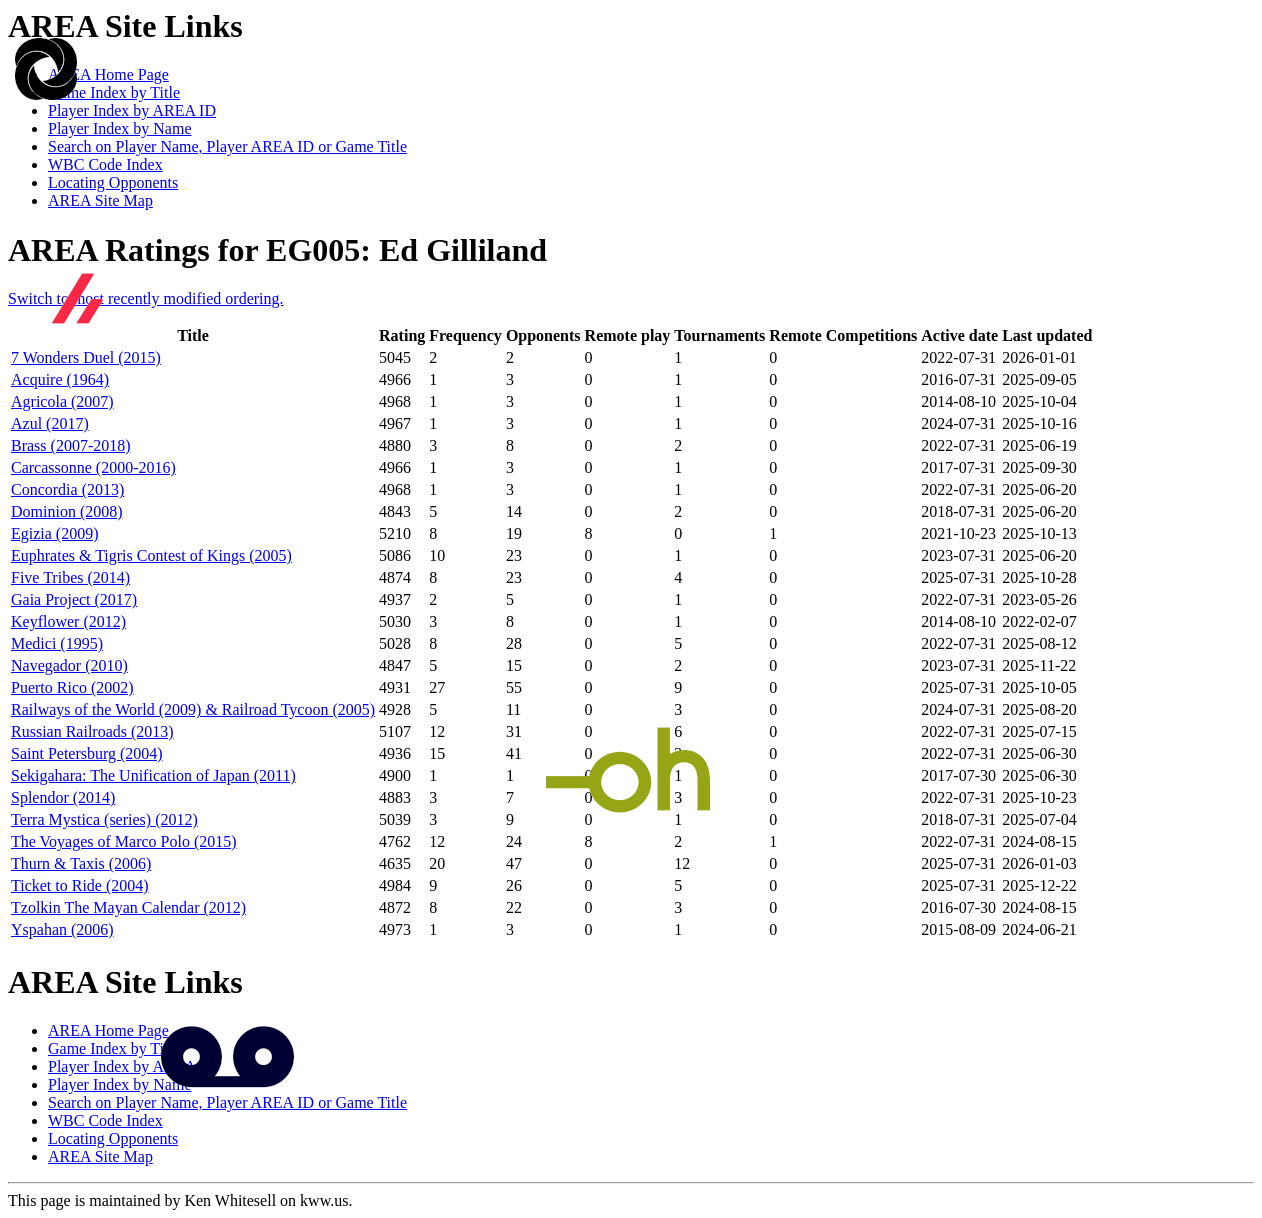 The width and height of the screenshot is (1262, 1218). Describe the element at coordinates (77, 298) in the screenshot. I see `open zenn platform` at that location.